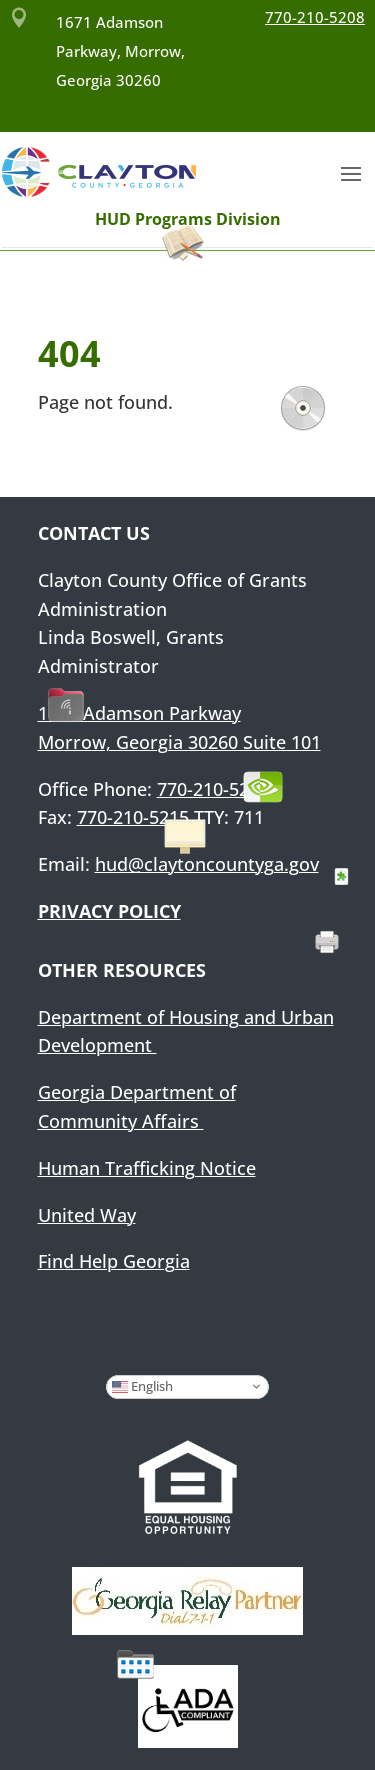 This screenshot has width=375, height=1770. What do you see at coordinates (135, 1665) in the screenshot?
I see `open program manager folder` at bounding box center [135, 1665].